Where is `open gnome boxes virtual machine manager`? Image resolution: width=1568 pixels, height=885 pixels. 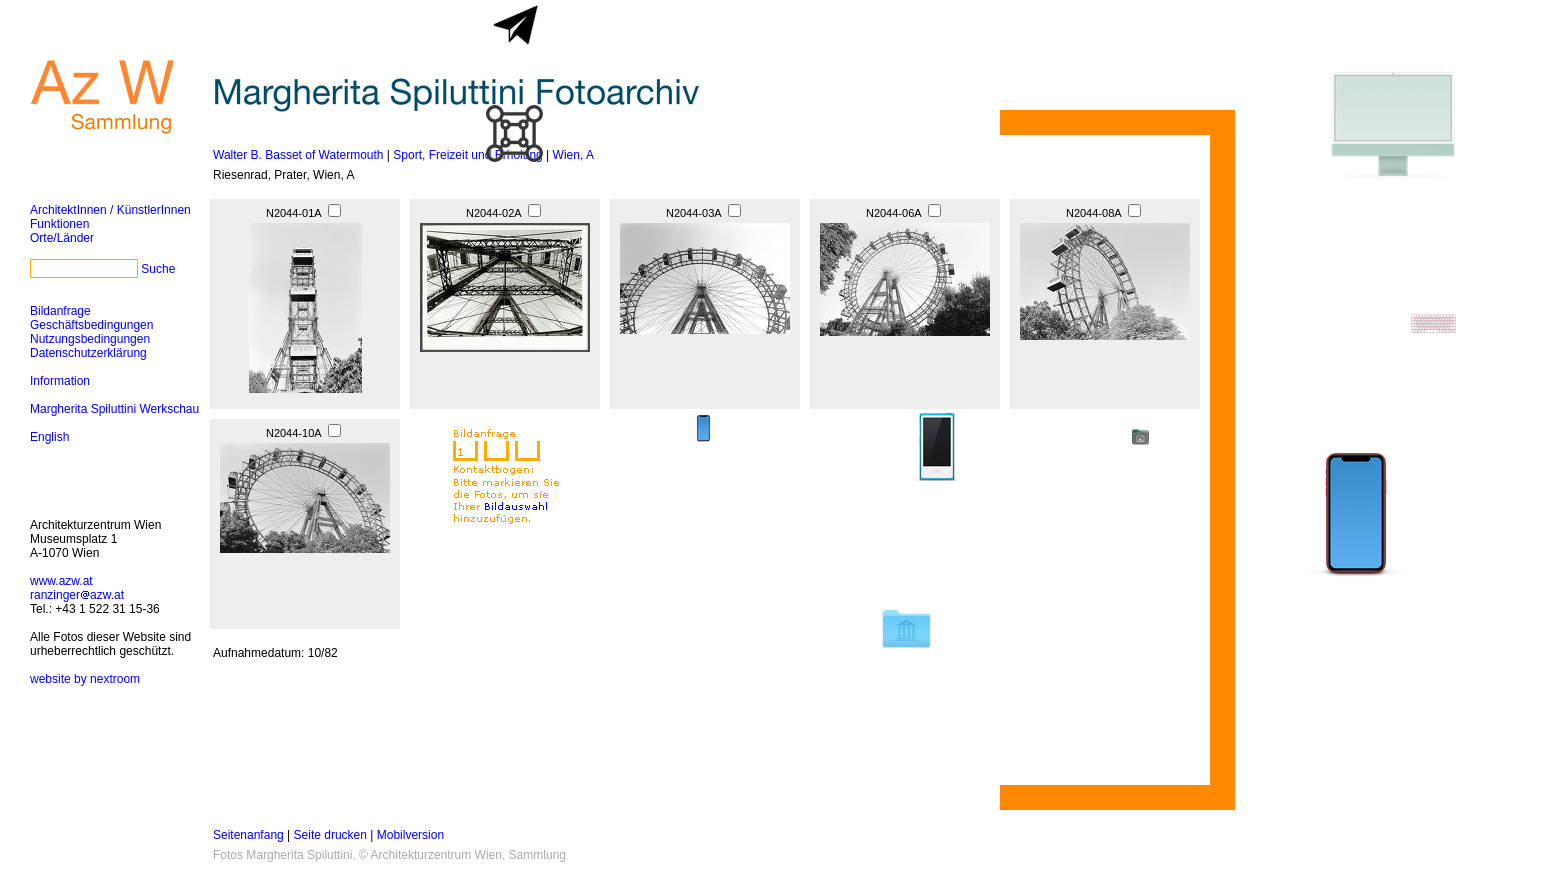 open gnome boxes virtual machine manager is located at coordinates (514, 133).